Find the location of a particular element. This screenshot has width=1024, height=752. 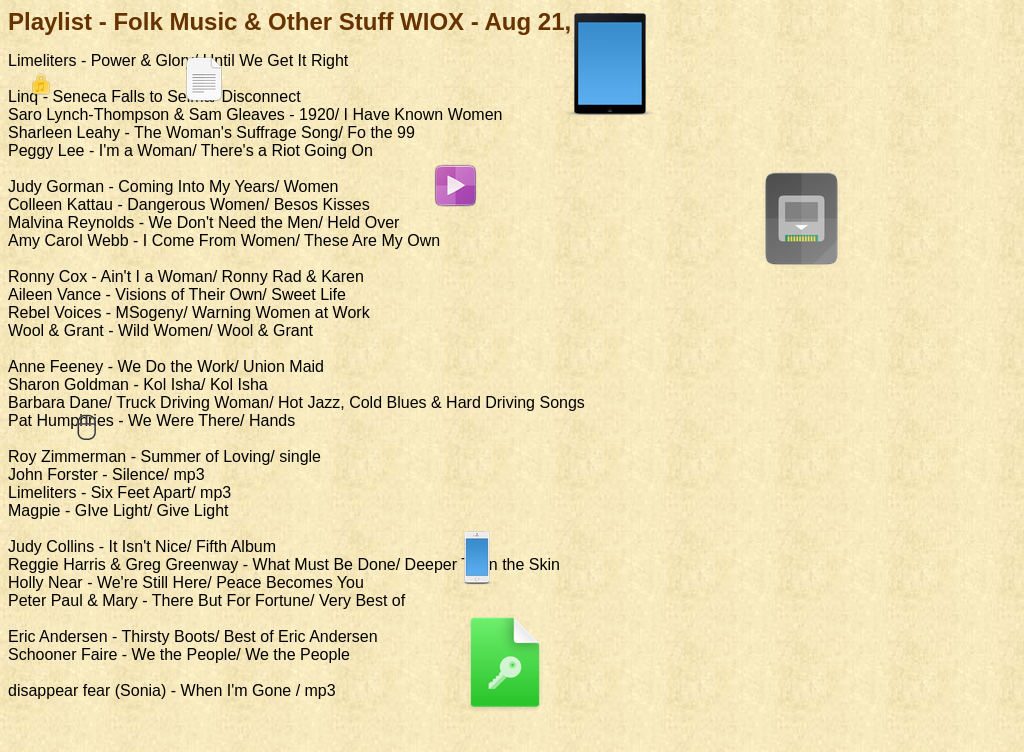

access media codec settings is located at coordinates (455, 185).